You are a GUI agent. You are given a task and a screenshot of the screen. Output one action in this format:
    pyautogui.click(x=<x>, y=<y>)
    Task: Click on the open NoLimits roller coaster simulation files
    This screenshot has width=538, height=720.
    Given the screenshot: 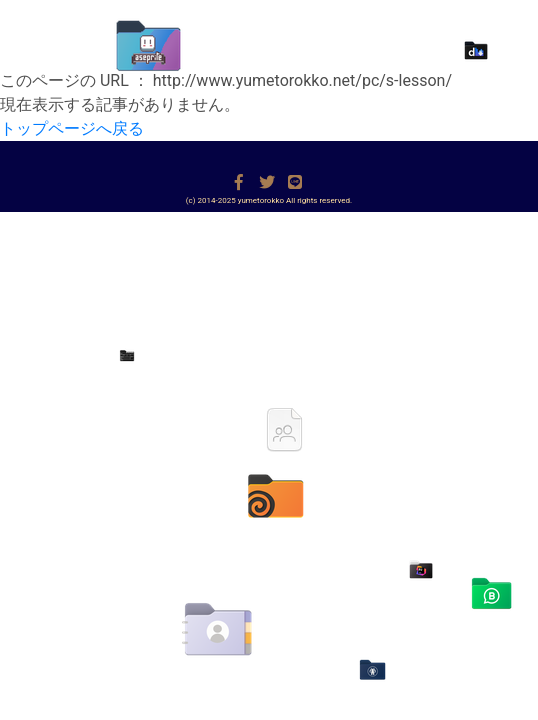 What is the action you would take?
    pyautogui.click(x=372, y=670)
    